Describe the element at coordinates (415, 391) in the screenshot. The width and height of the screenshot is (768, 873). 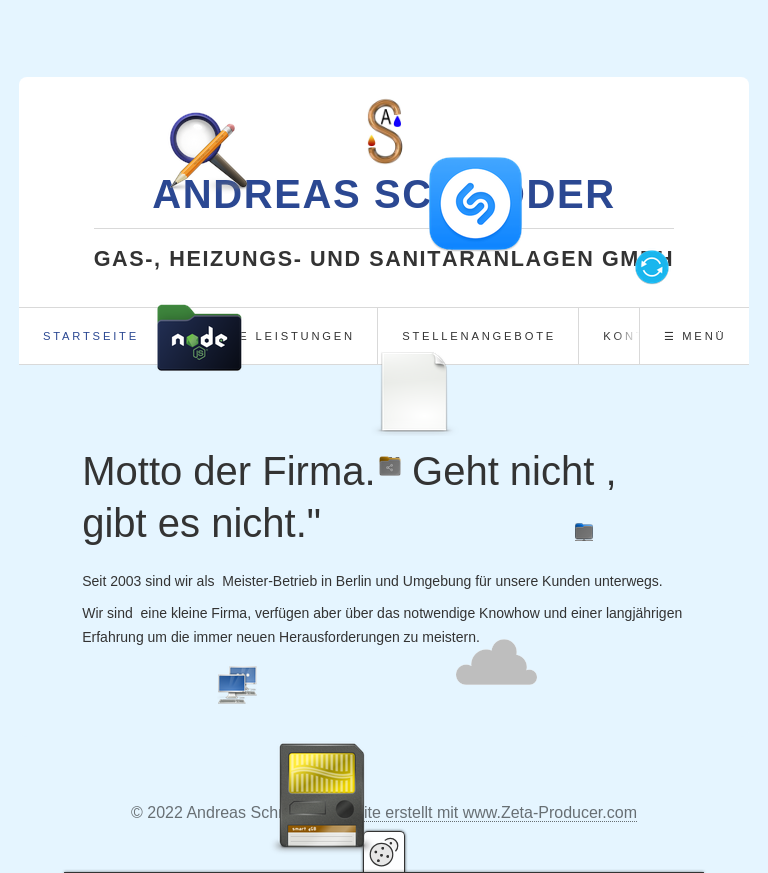
I see `a text or document file preview` at that location.